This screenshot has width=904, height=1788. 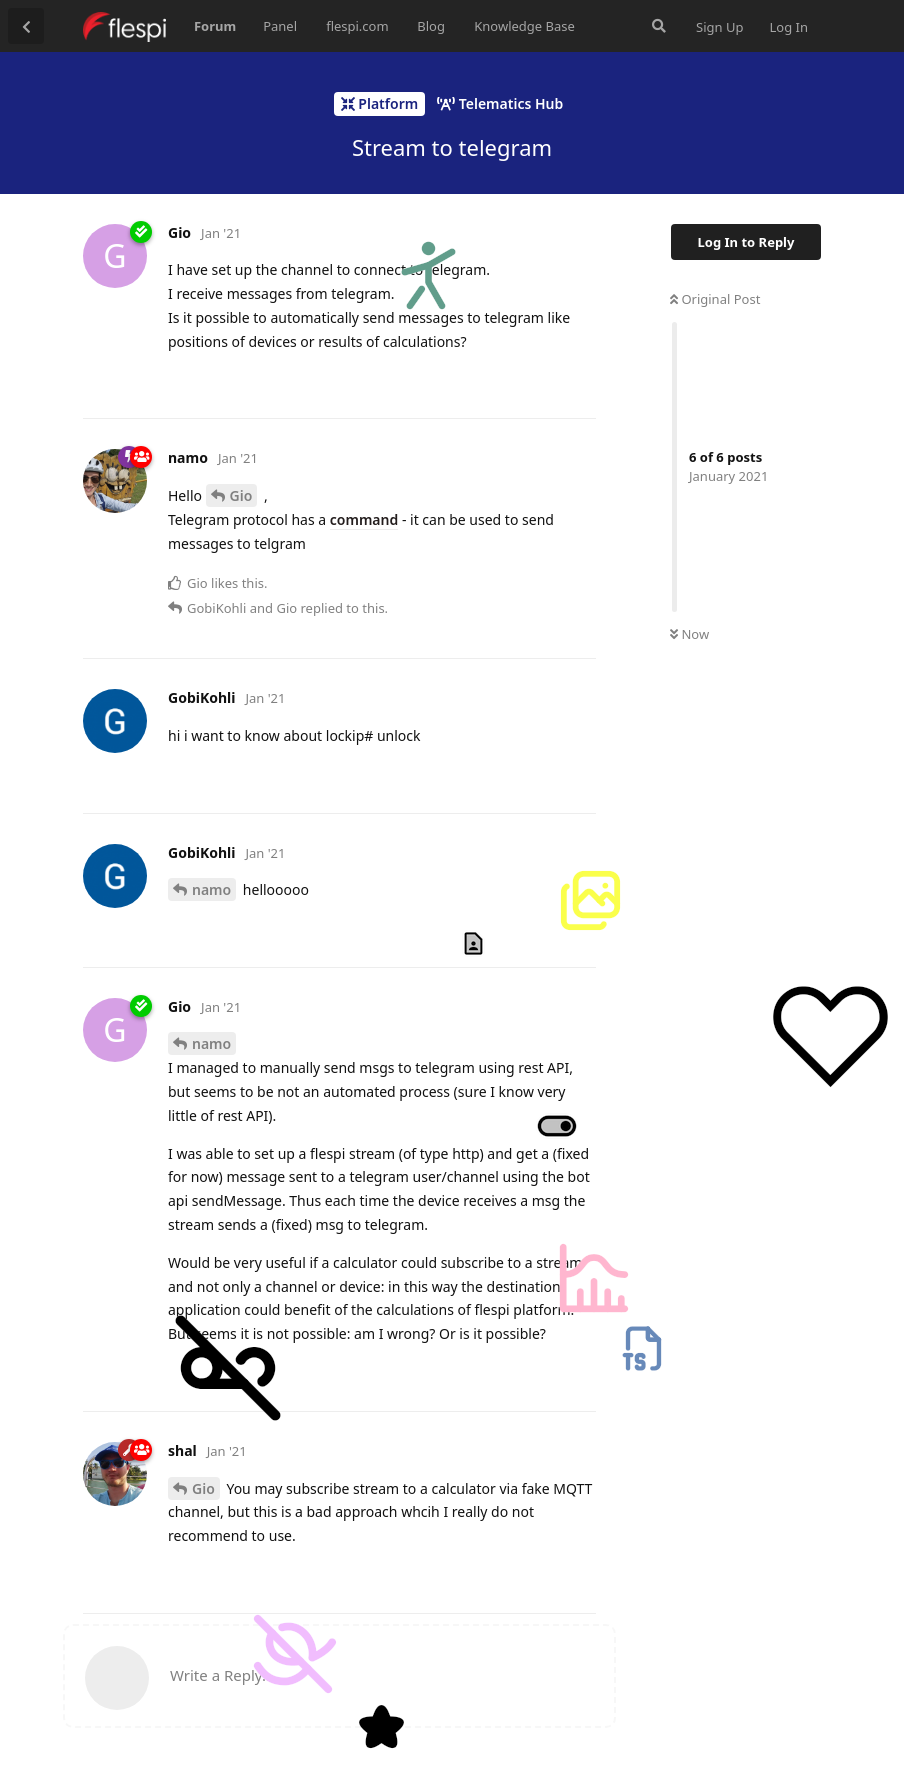 I want to click on voicemail disabled or unavailable, so click(x=228, y=1368).